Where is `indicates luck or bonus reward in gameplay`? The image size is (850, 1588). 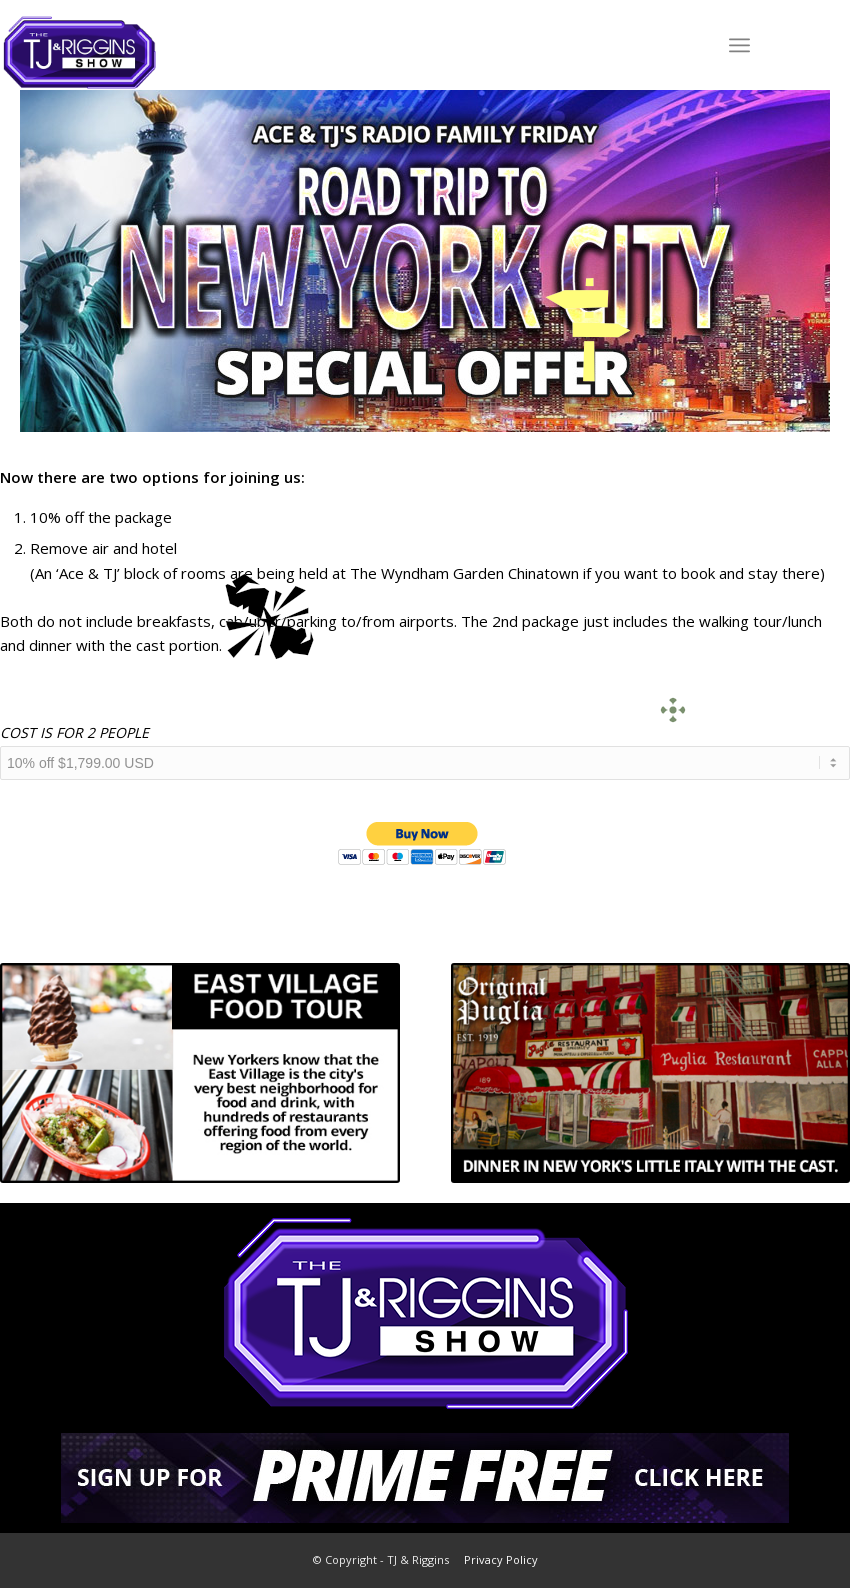
indicates luck or bonus reward in gameplay is located at coordinates (673, 710).